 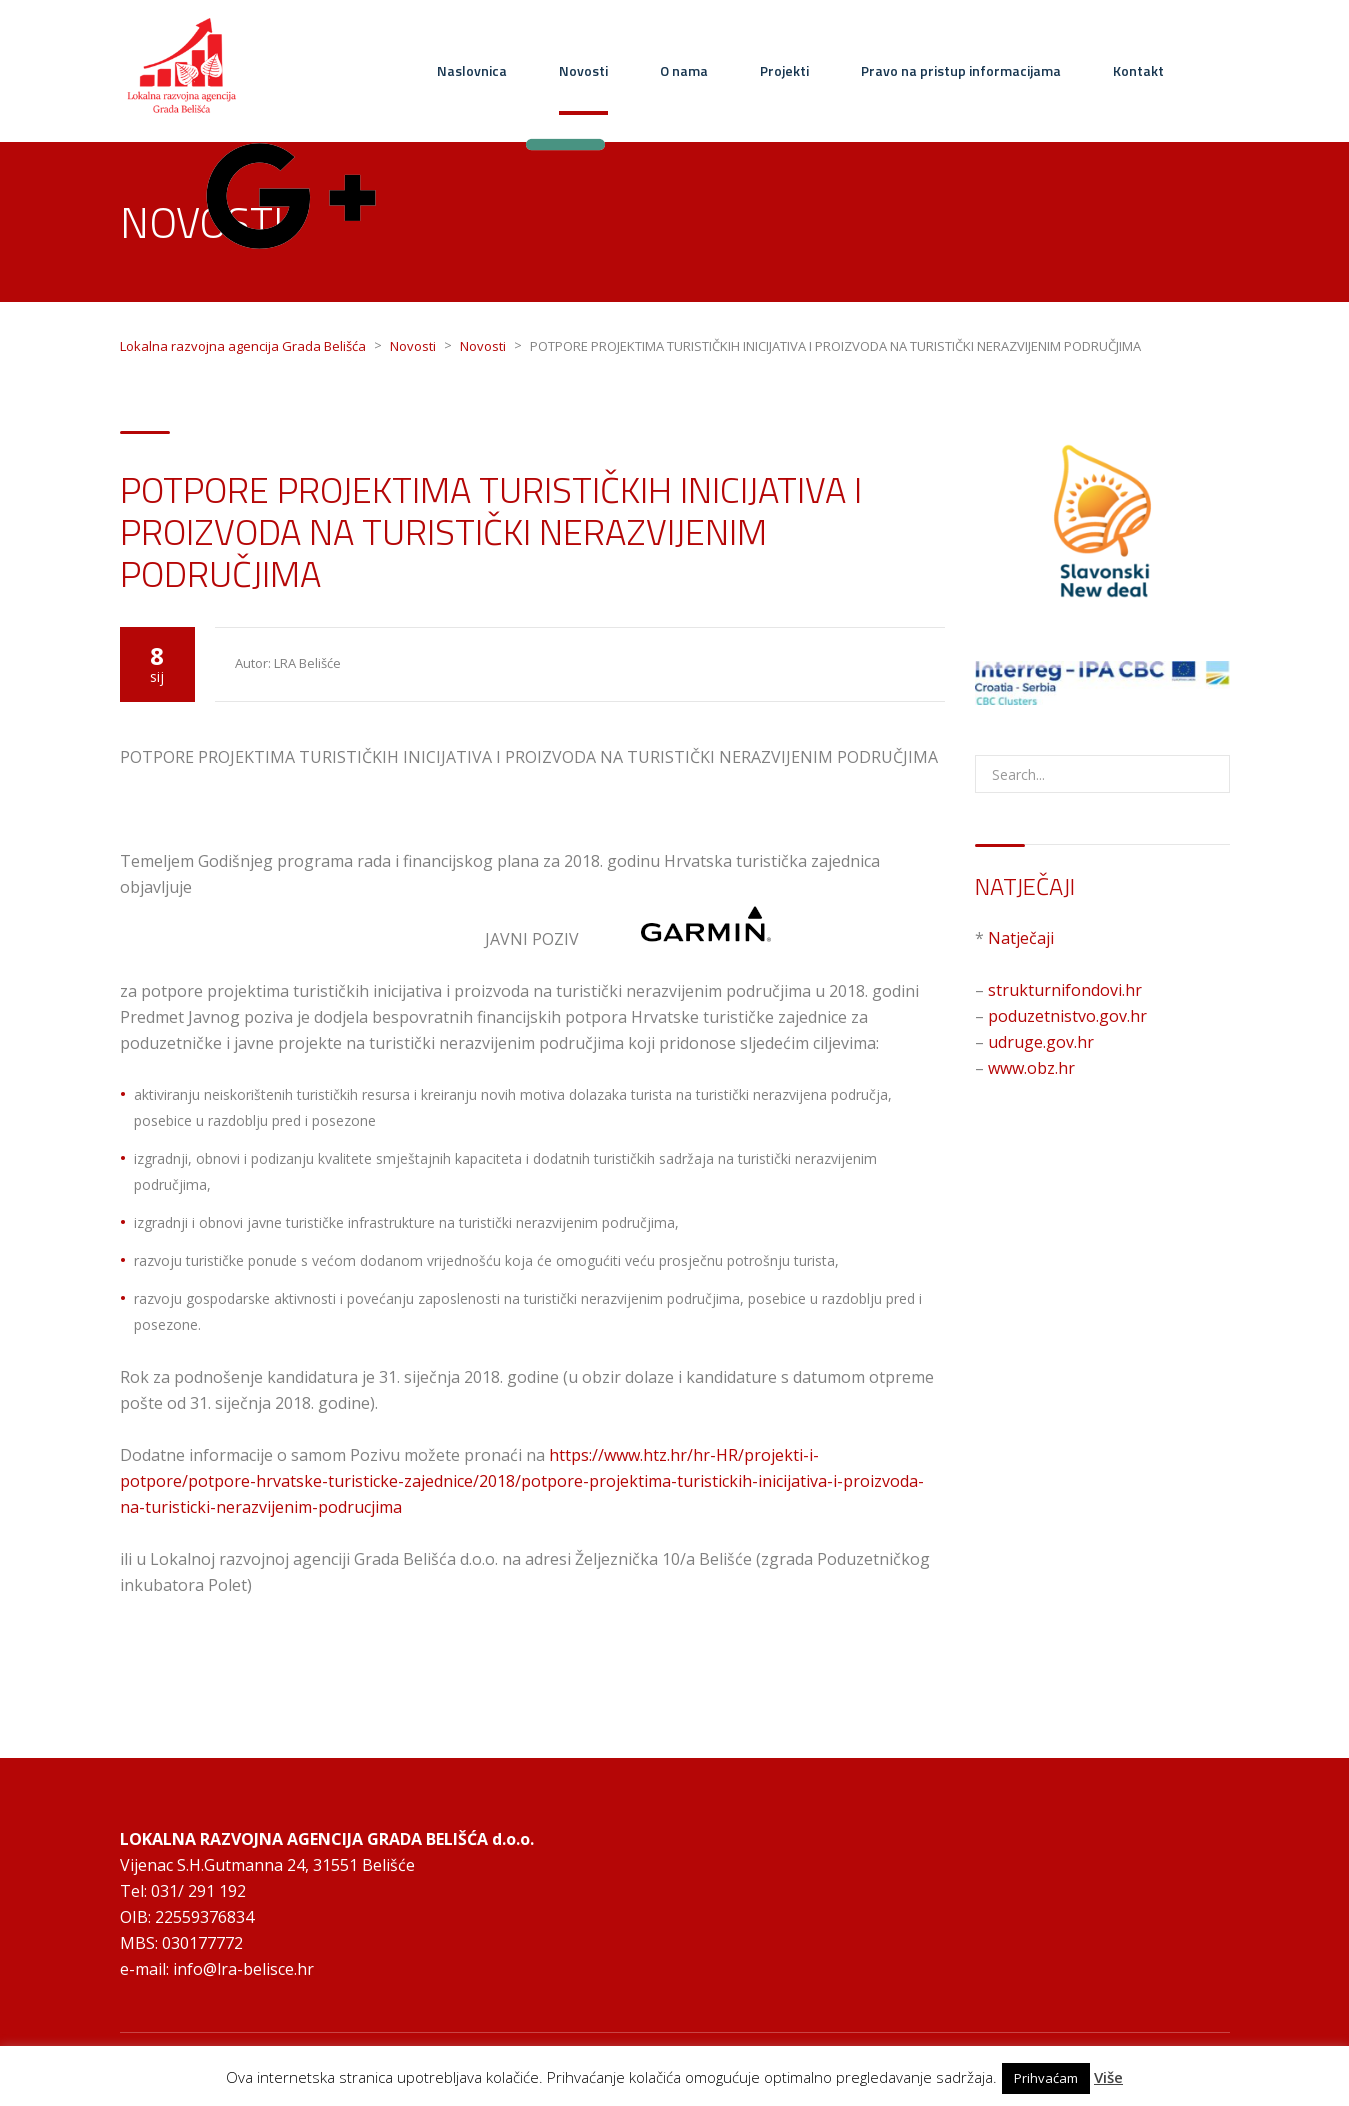 I want to click on garmin app or service branding, so click(x=706, y=924).